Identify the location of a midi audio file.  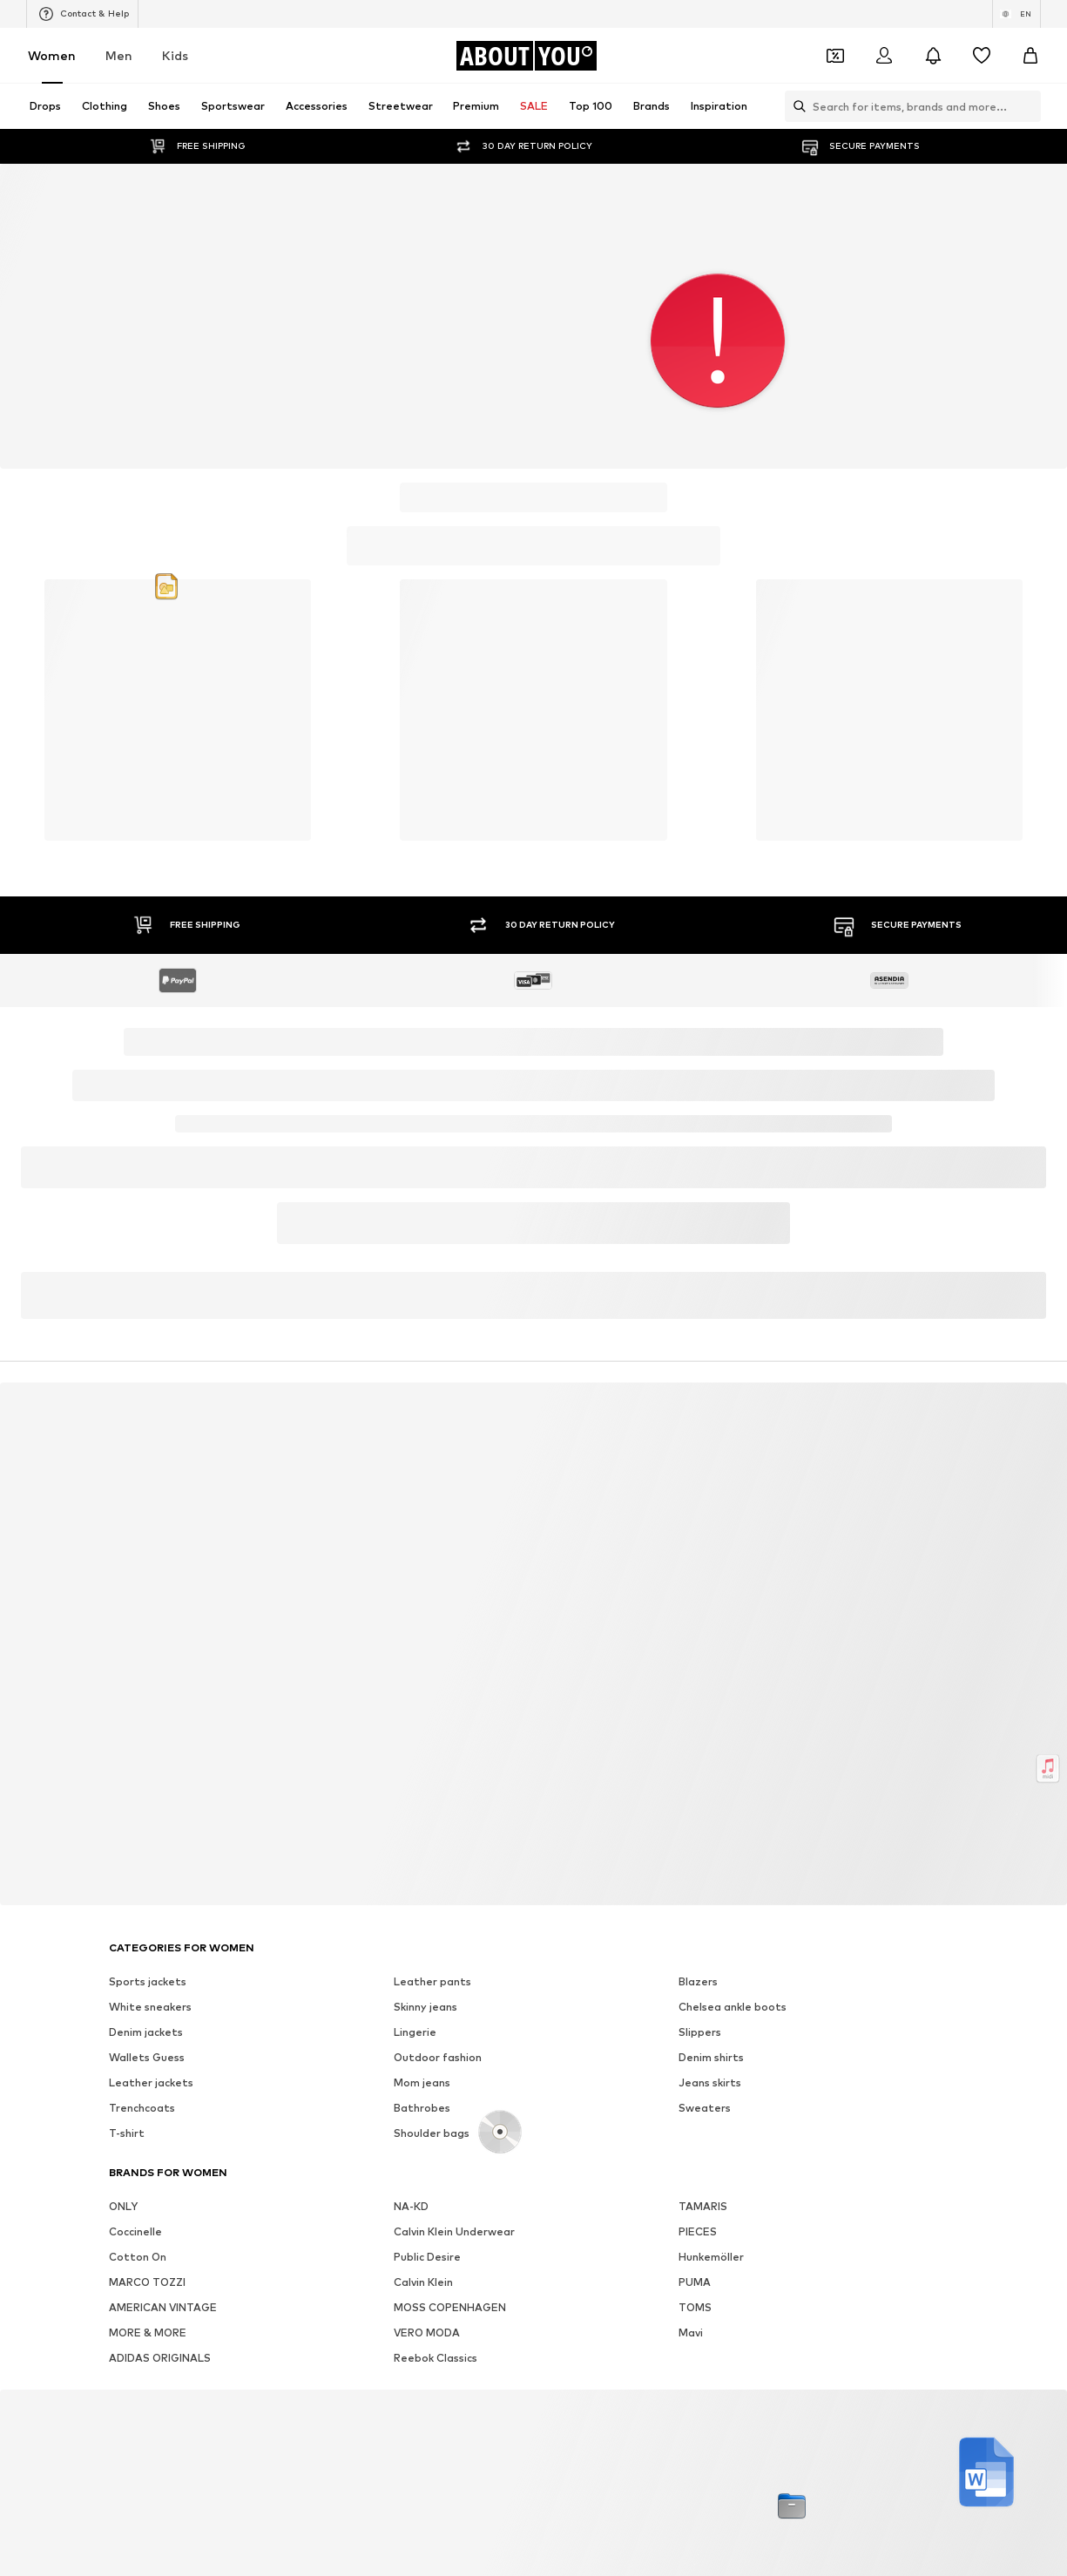
(1048, 1768).